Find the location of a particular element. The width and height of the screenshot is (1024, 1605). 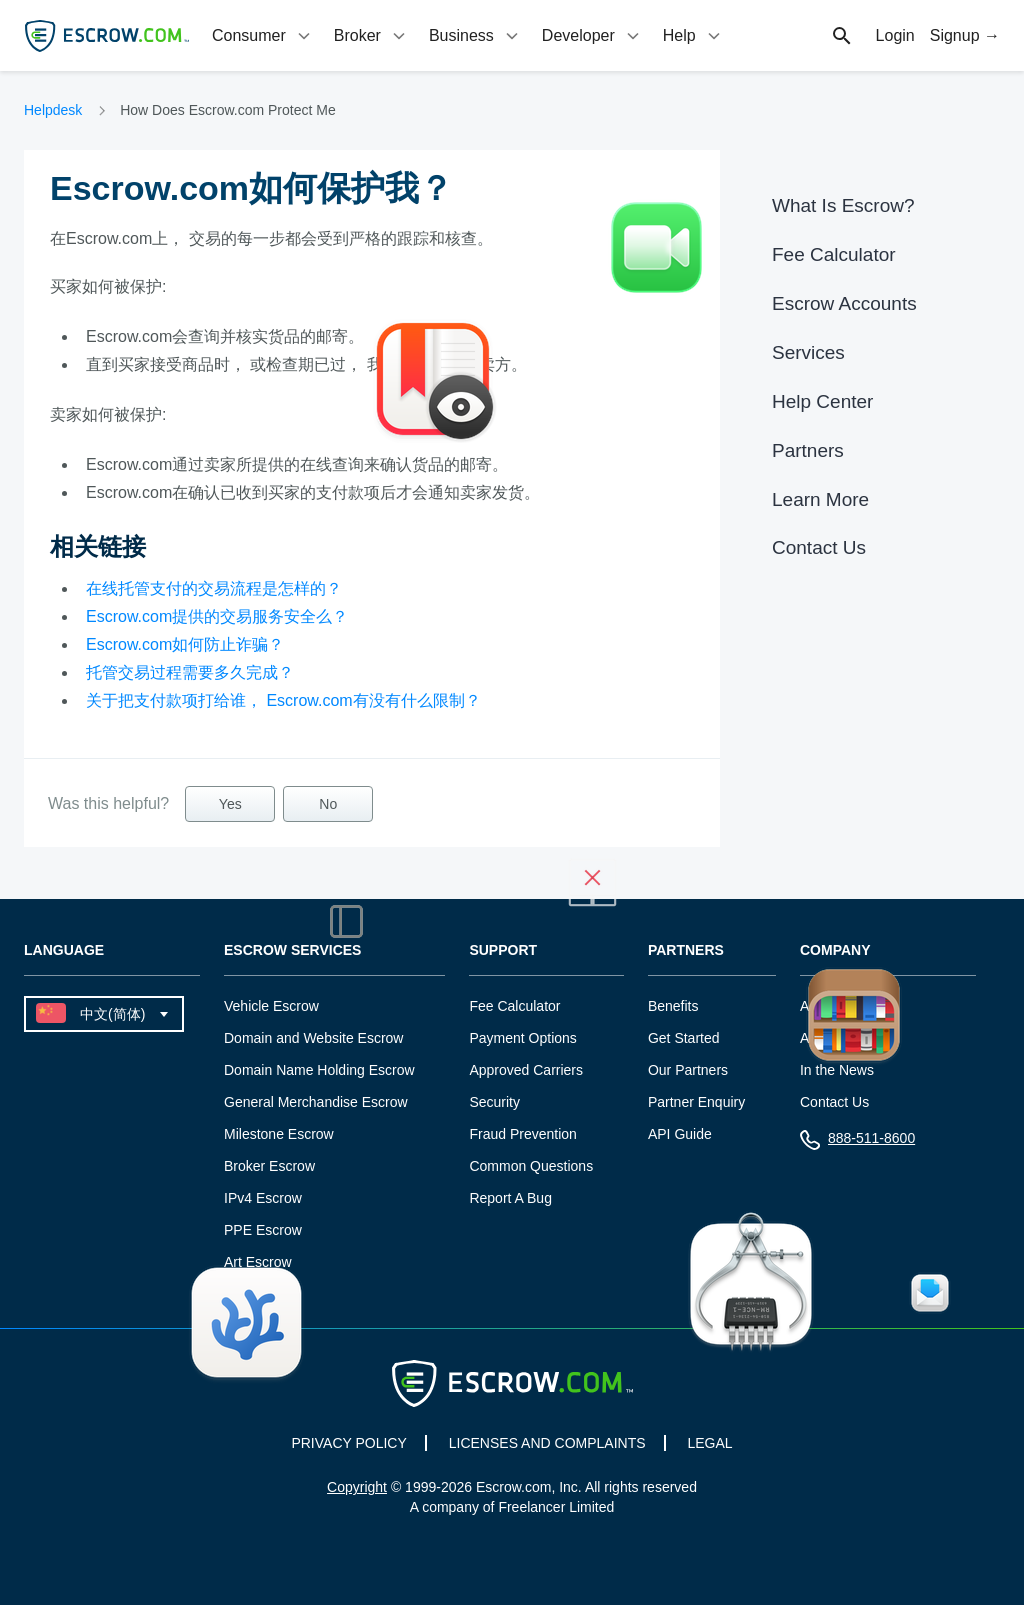

open video player application is located at coordinates (656, 247).